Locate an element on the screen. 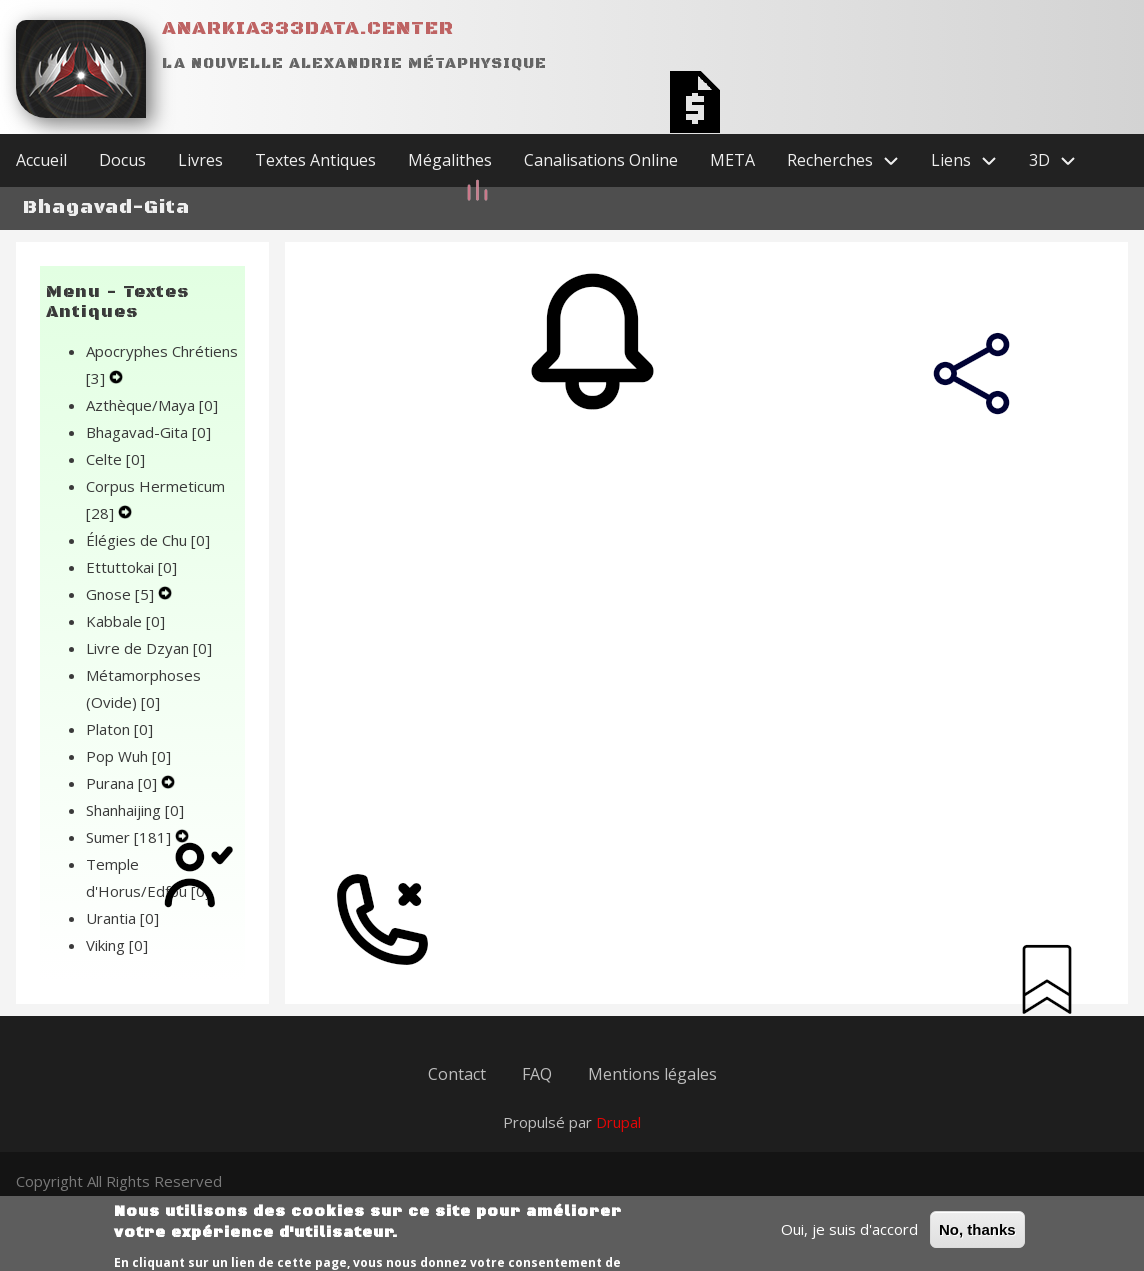  share content with others is located at coordinates (971, 373).